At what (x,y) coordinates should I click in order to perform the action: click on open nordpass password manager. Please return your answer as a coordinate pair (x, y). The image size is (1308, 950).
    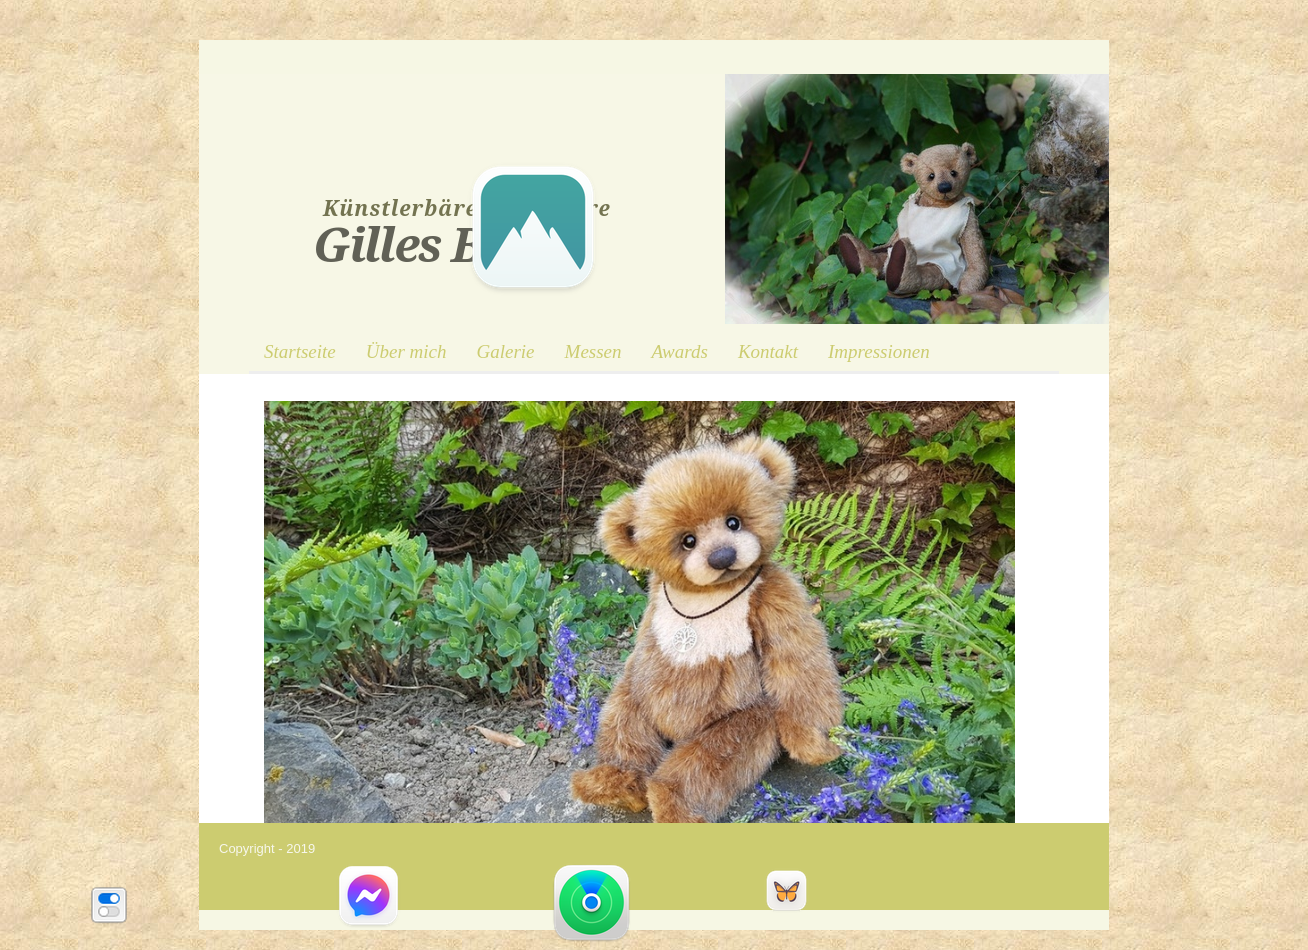
    Looking at the image, I should click on (533, 227).